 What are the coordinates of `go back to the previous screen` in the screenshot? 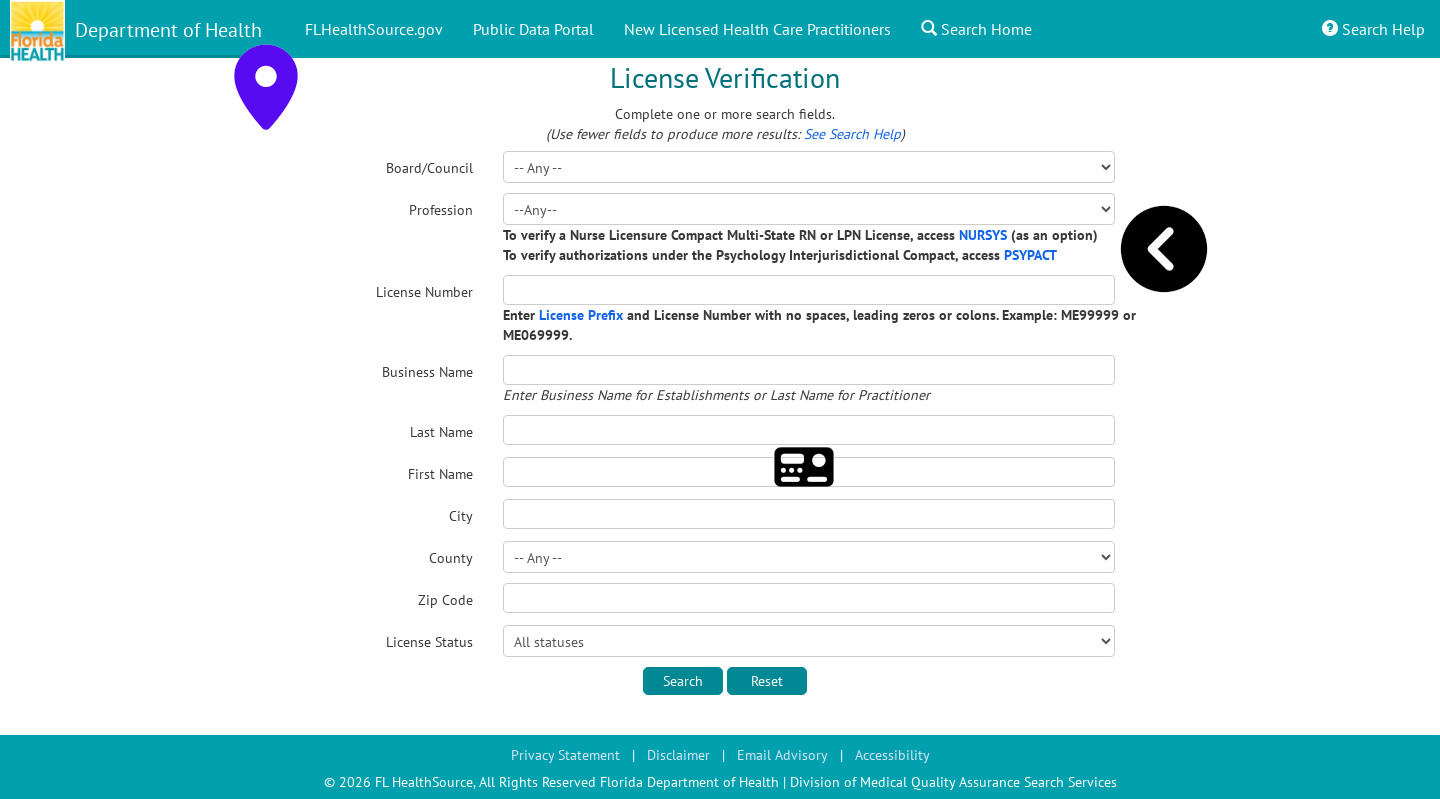 It's located at (1164, 249).